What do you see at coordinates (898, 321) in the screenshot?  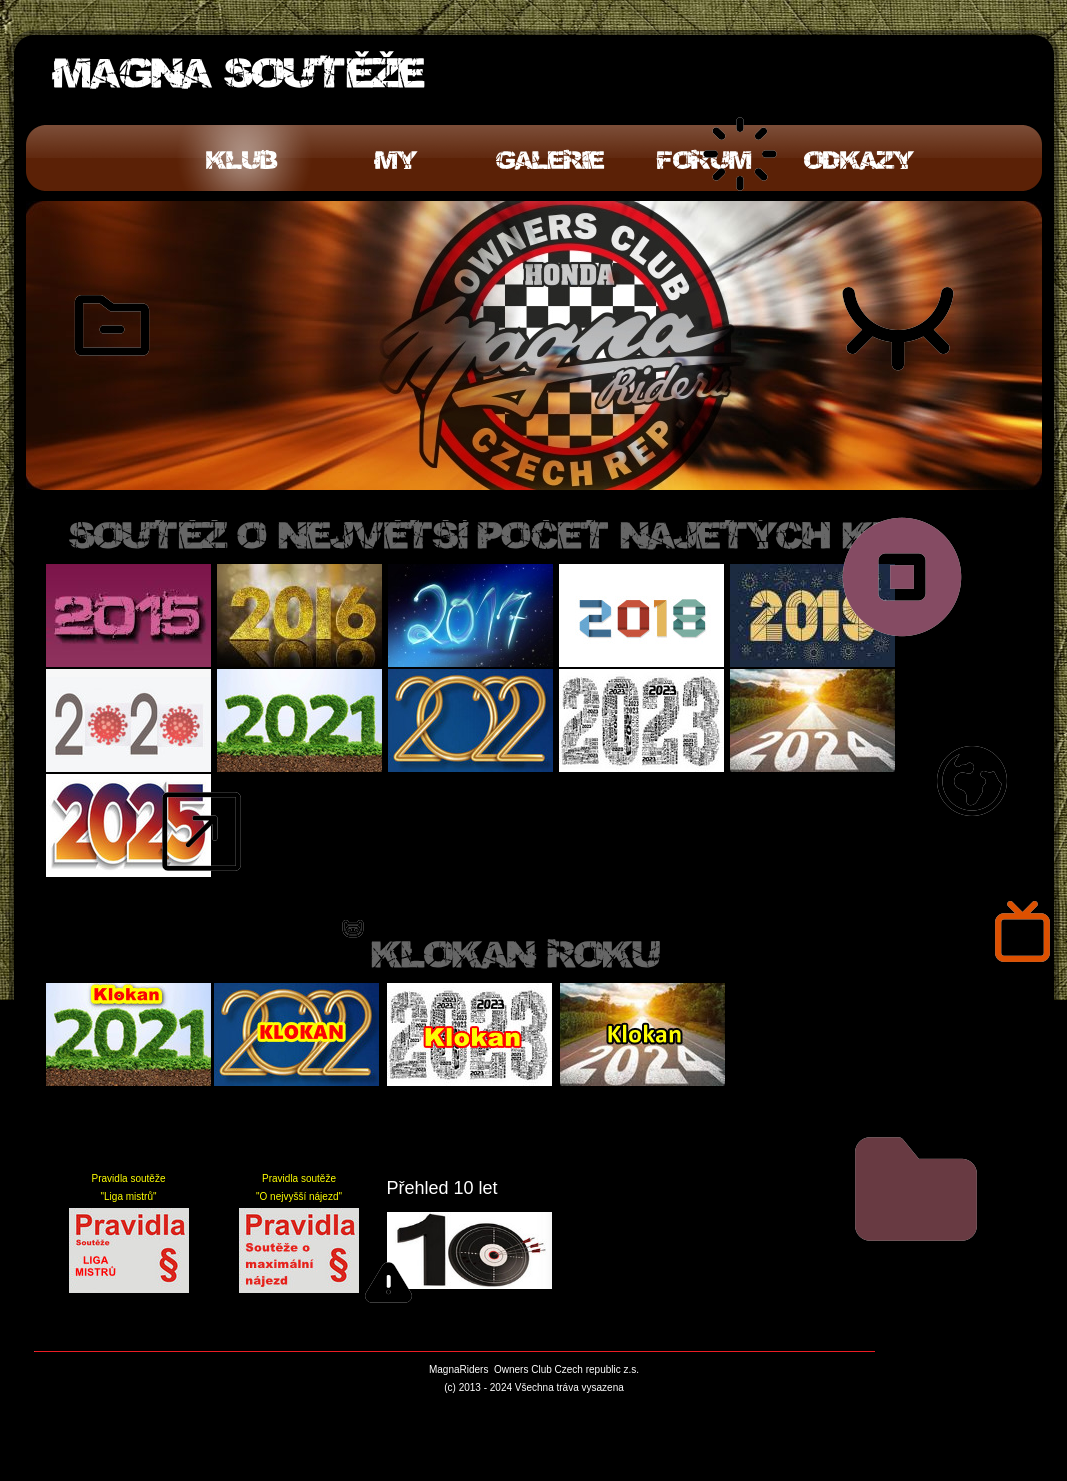 I see `hide password or sensitive content` at bounding box center [898, 321].